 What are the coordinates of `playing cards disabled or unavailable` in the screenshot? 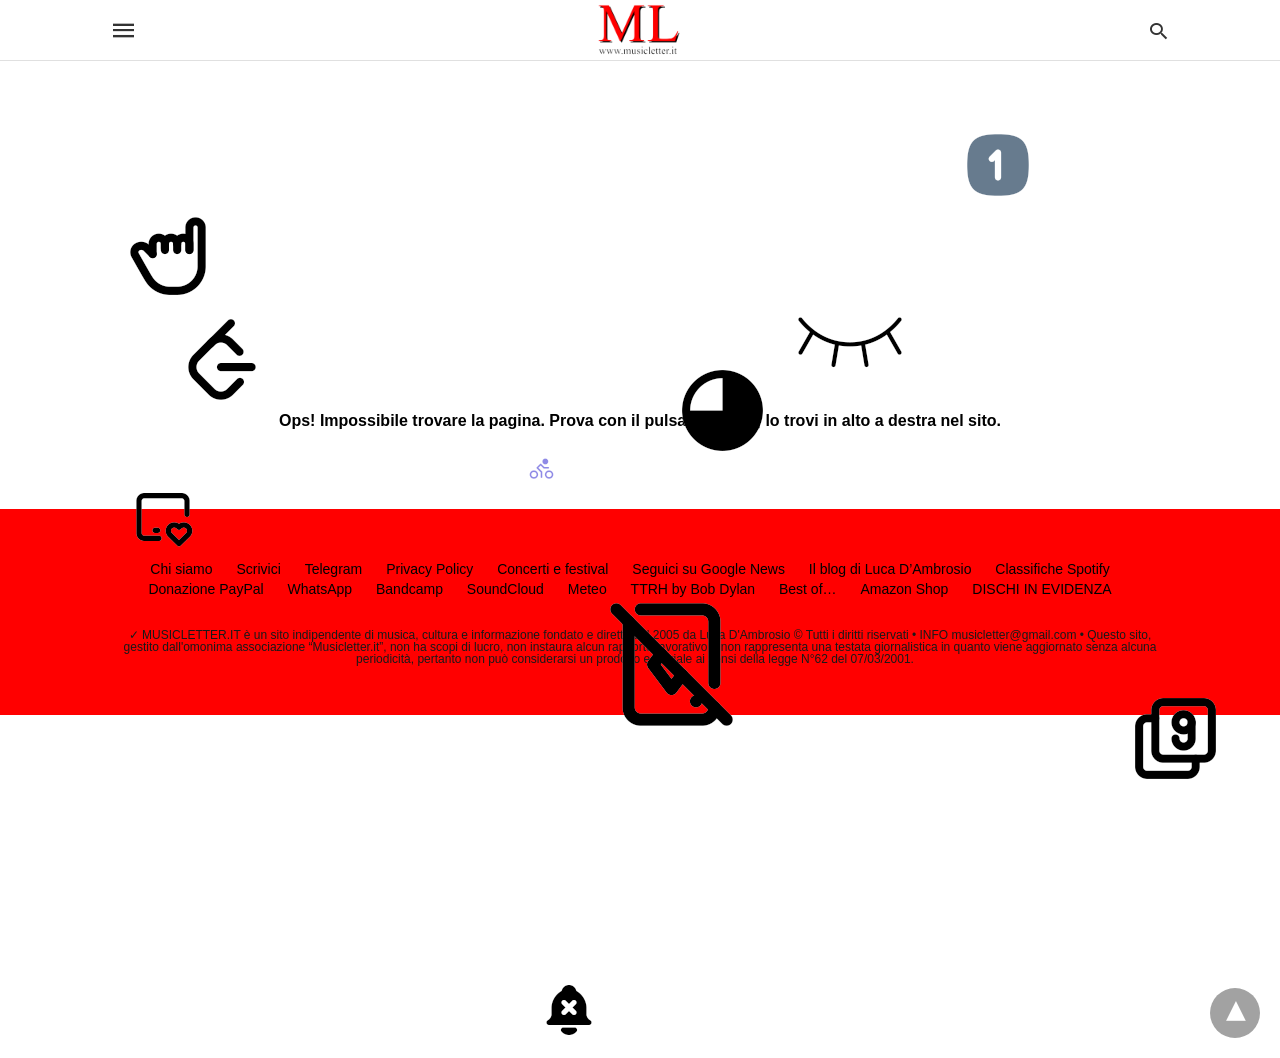 It's located at (671, 664).